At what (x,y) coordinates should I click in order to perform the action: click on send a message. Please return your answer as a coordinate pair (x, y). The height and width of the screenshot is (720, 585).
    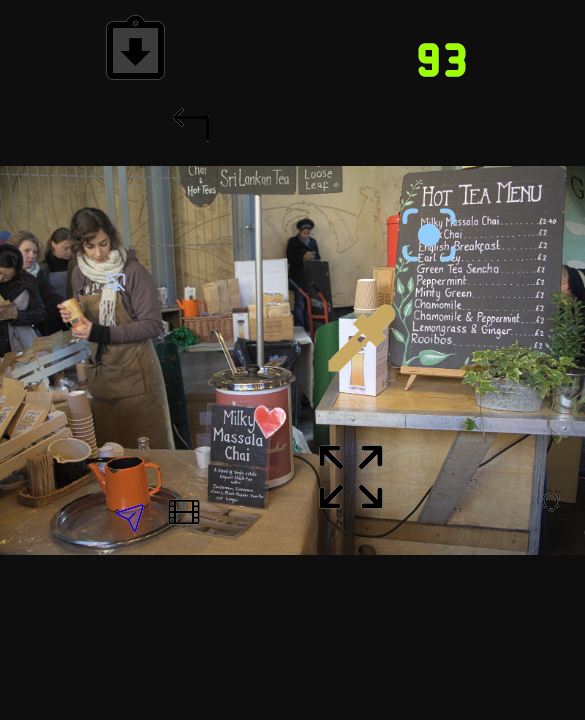
    Looking at the image, I should click on (131, 517).